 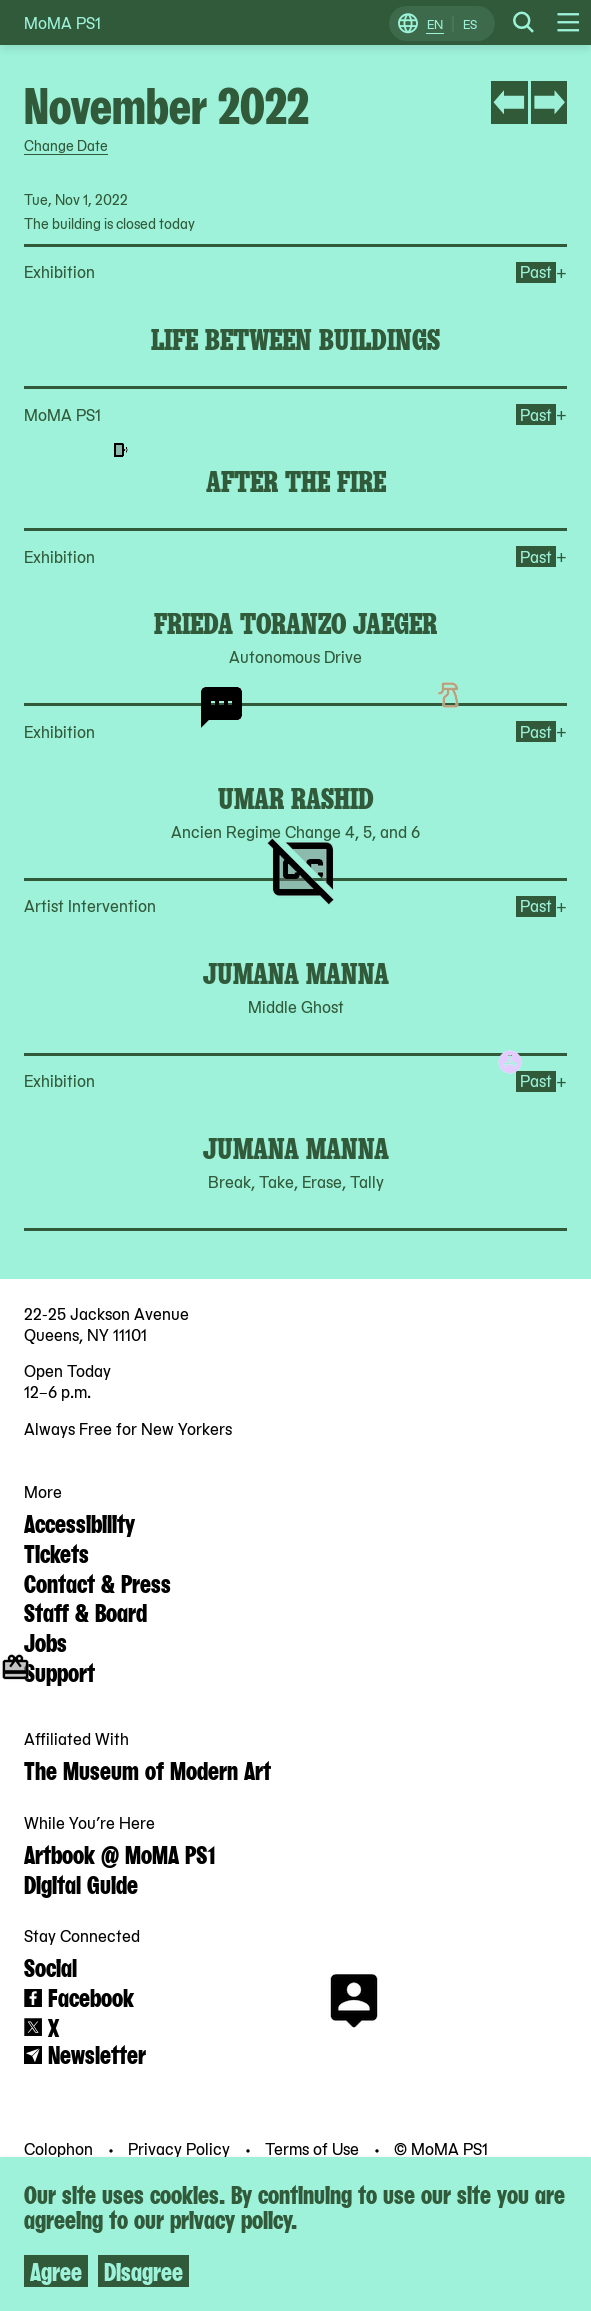 I want to click on open the apple app store, so click(x=510, y=1062).